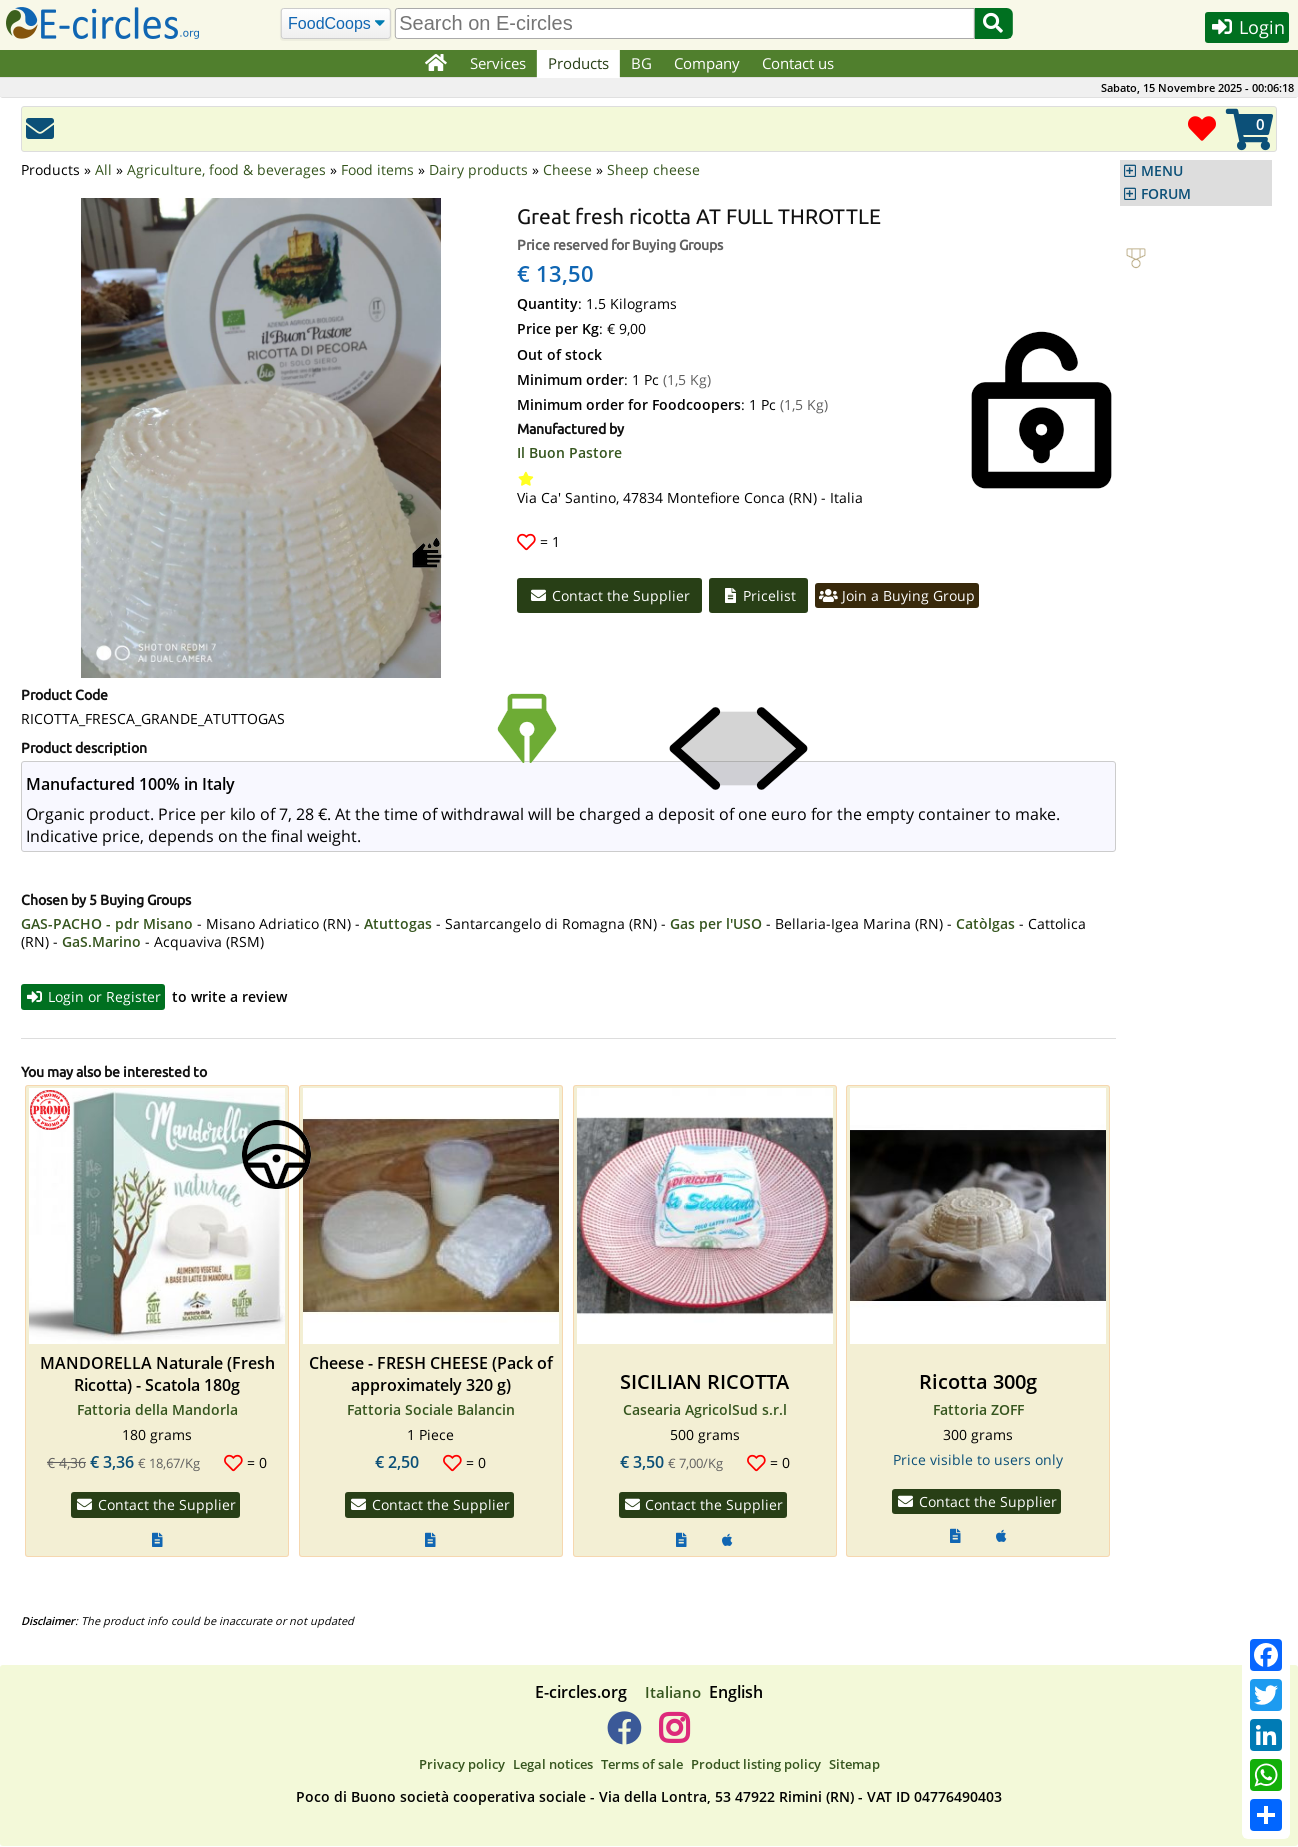 The height and width of the screenshot is (1847, 1298). What do you see at coordinates (1136, 257) in the screenshot?
I see `view achievements or awards` at bounding box center [1136, 257].